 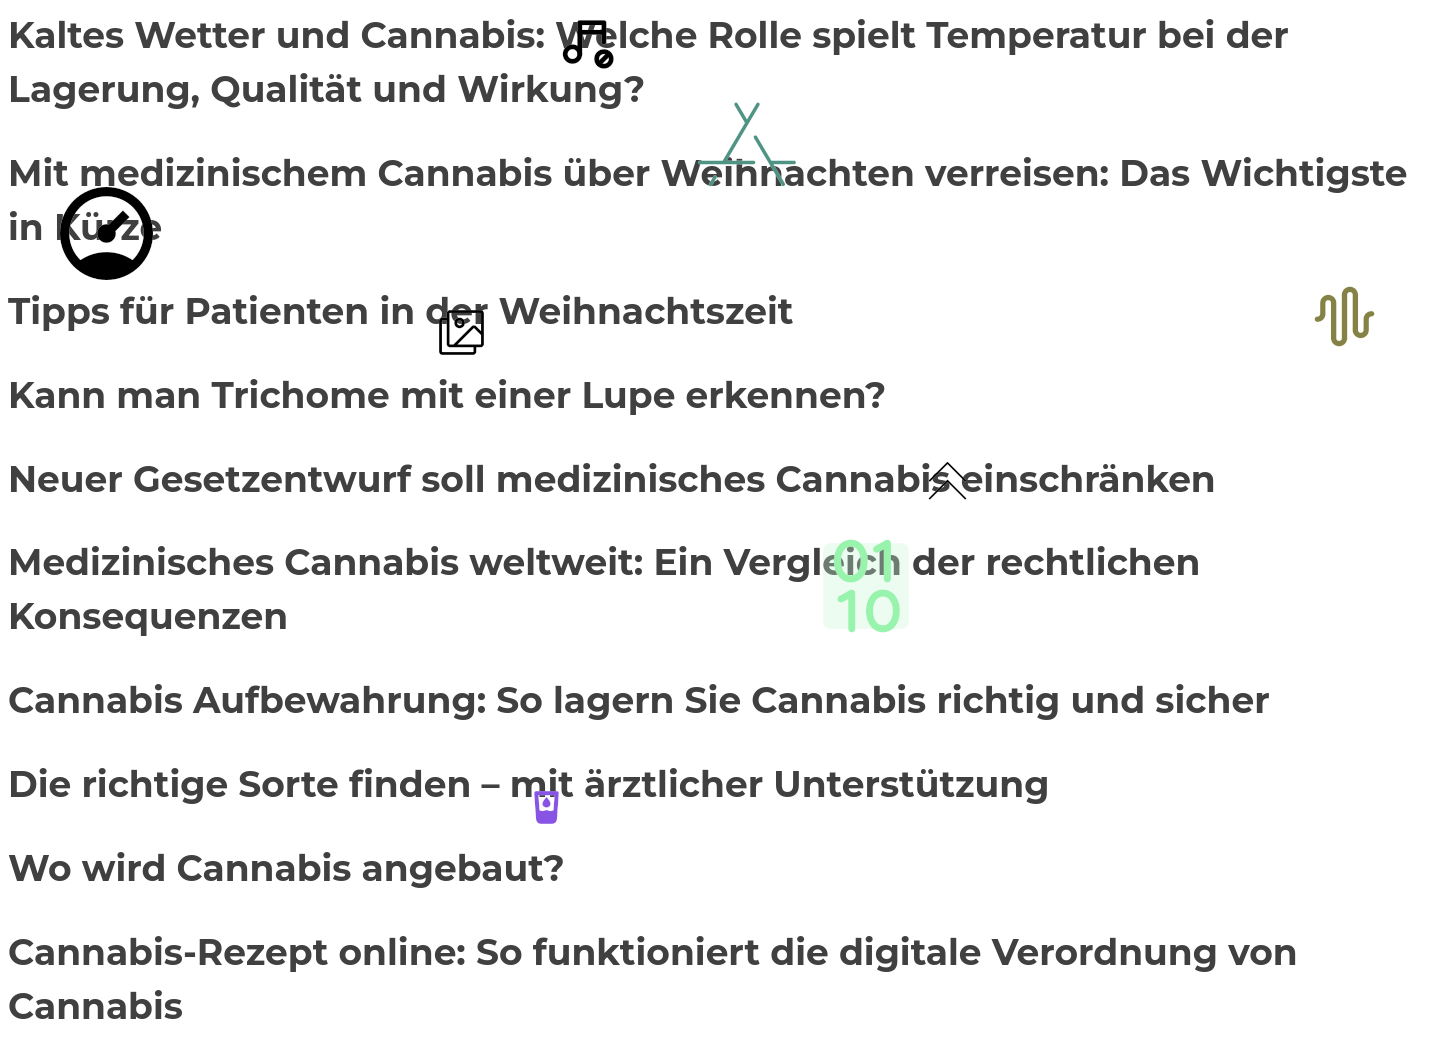 What do you see at coordinates (546, 807) in the screenshot?
I see `track water intake or hydration` at bounding box center [546, 807].